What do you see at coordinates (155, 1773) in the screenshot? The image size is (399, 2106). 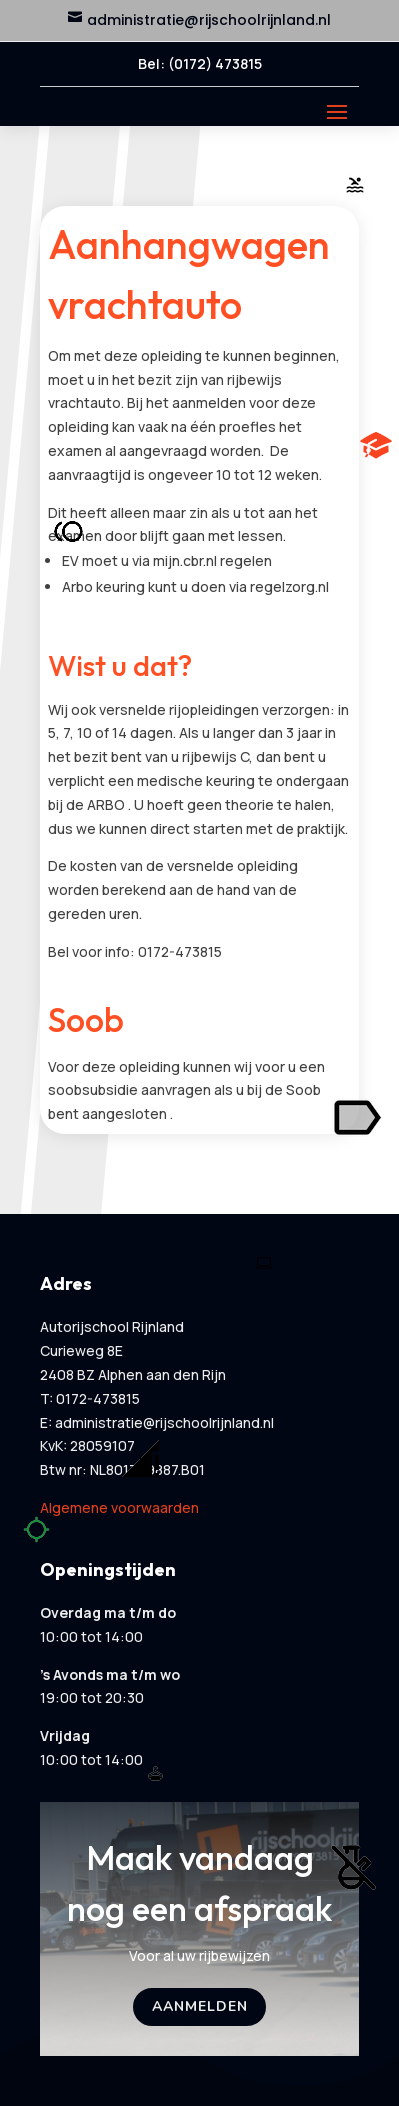 I see `browse clothing or wardrobe items` at bounding box center [155, 1773].